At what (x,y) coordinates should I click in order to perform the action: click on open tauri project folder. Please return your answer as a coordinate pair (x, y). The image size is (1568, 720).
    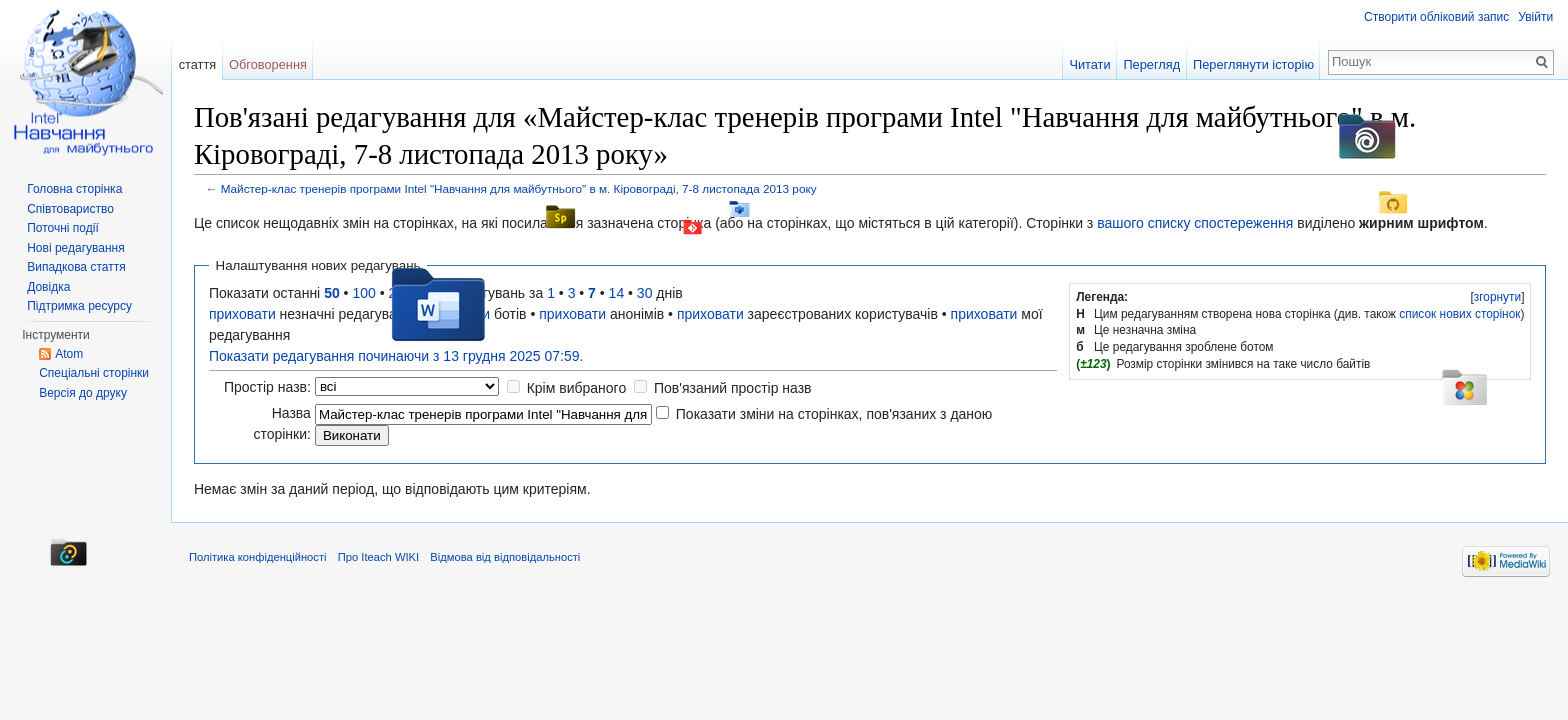
    Looking at the image, I should click on (68, 552).